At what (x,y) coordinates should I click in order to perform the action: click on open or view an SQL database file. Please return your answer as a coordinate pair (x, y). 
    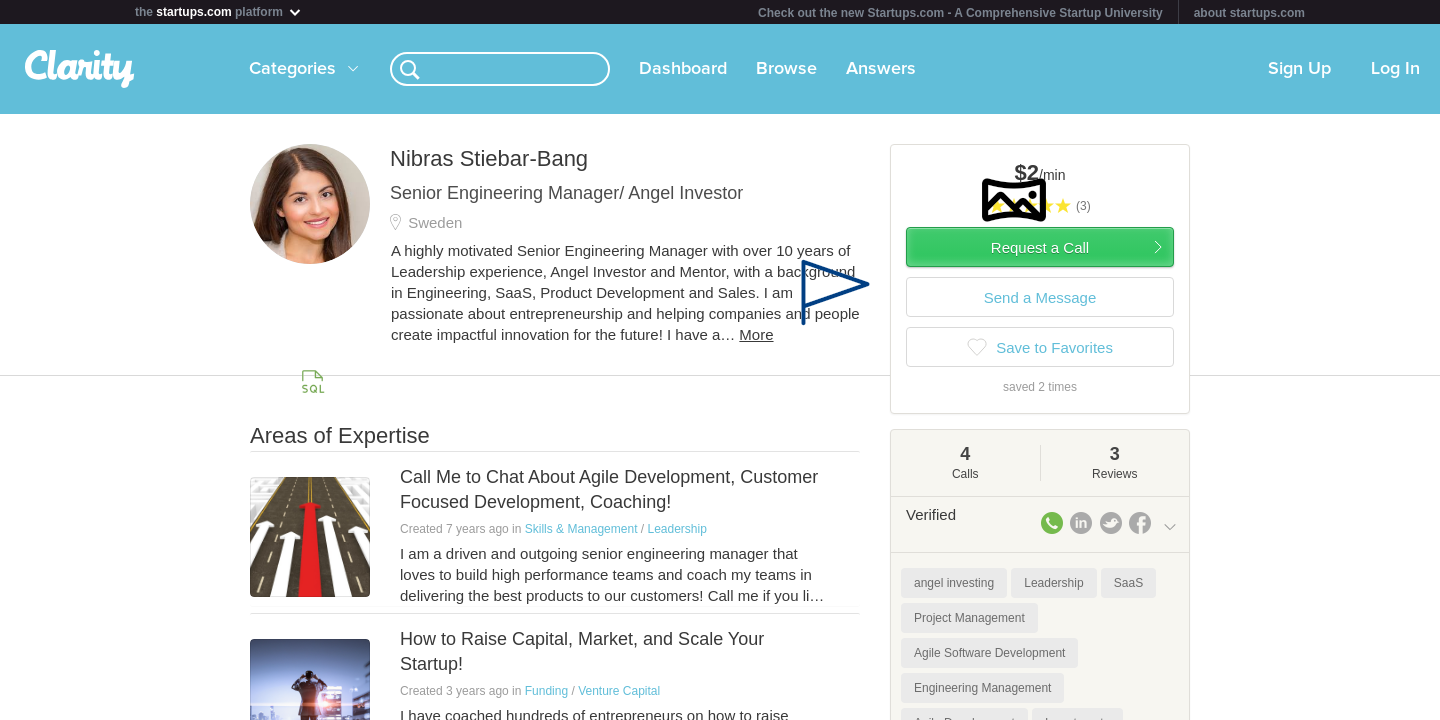
    Looking at the image, I should click on (312, 382).